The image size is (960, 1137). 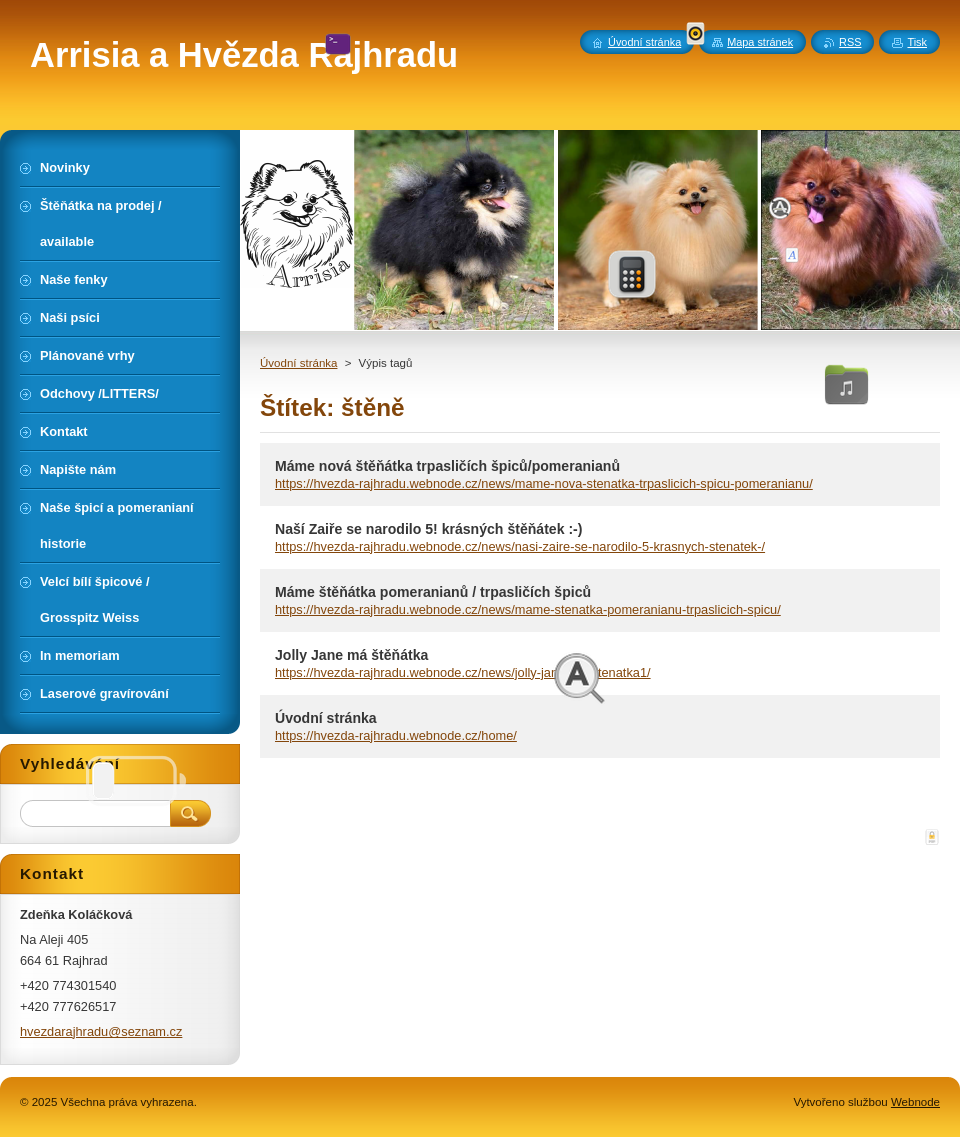 What do you see at coordinates (695, 33) in the screenshot?
I see `open sound or audio settings panel` at bounding box center [695, 33].